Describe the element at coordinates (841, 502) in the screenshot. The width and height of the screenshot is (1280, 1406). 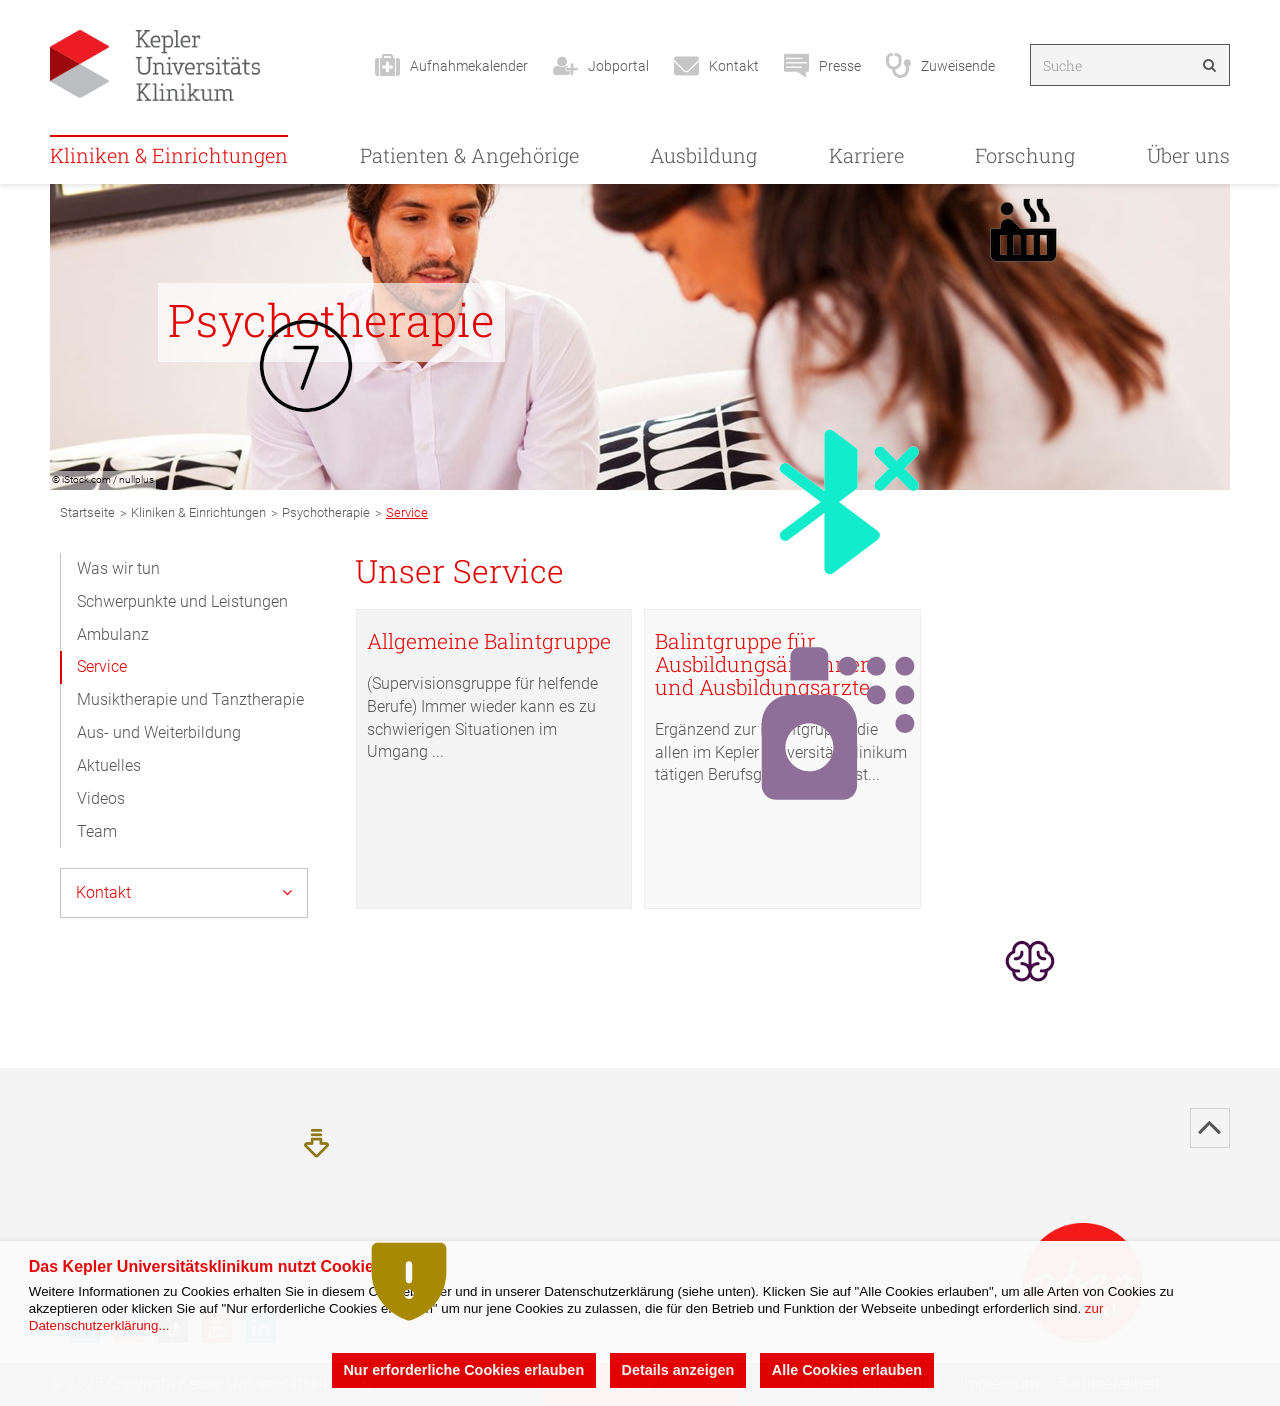
I see `bluetooth connection disabled or unavailable` at that location.